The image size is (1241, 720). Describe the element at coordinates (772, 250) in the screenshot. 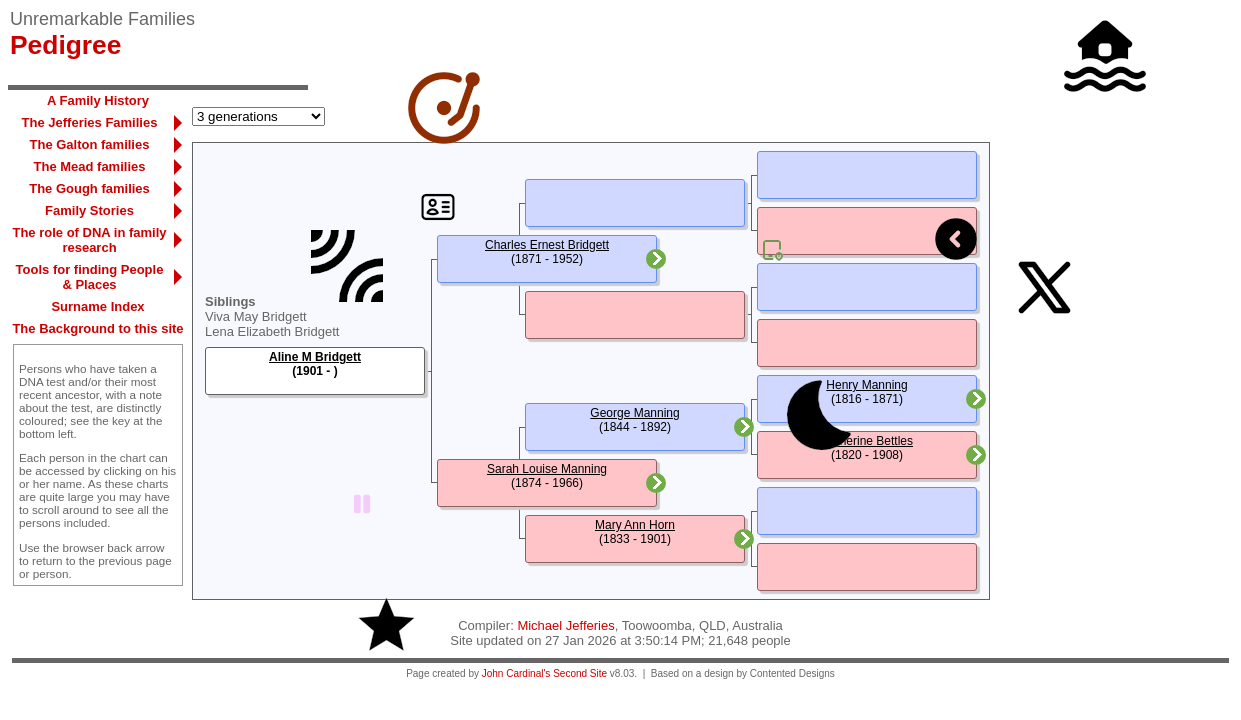

I see `pin a location on your tablet device` at that location.